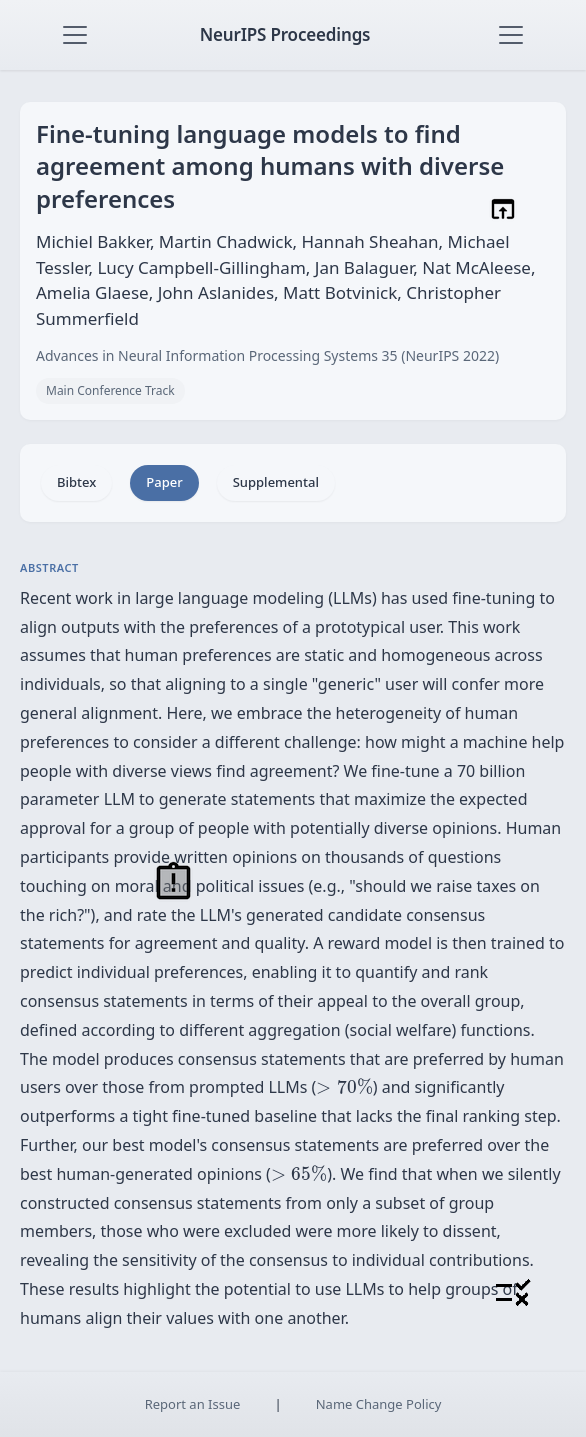 The image size is (586, 1437). What do you see at coordinates (513, 1292) in the screenshot?
I see `view validation rules or criteria` at bounding box center [513, 1292].